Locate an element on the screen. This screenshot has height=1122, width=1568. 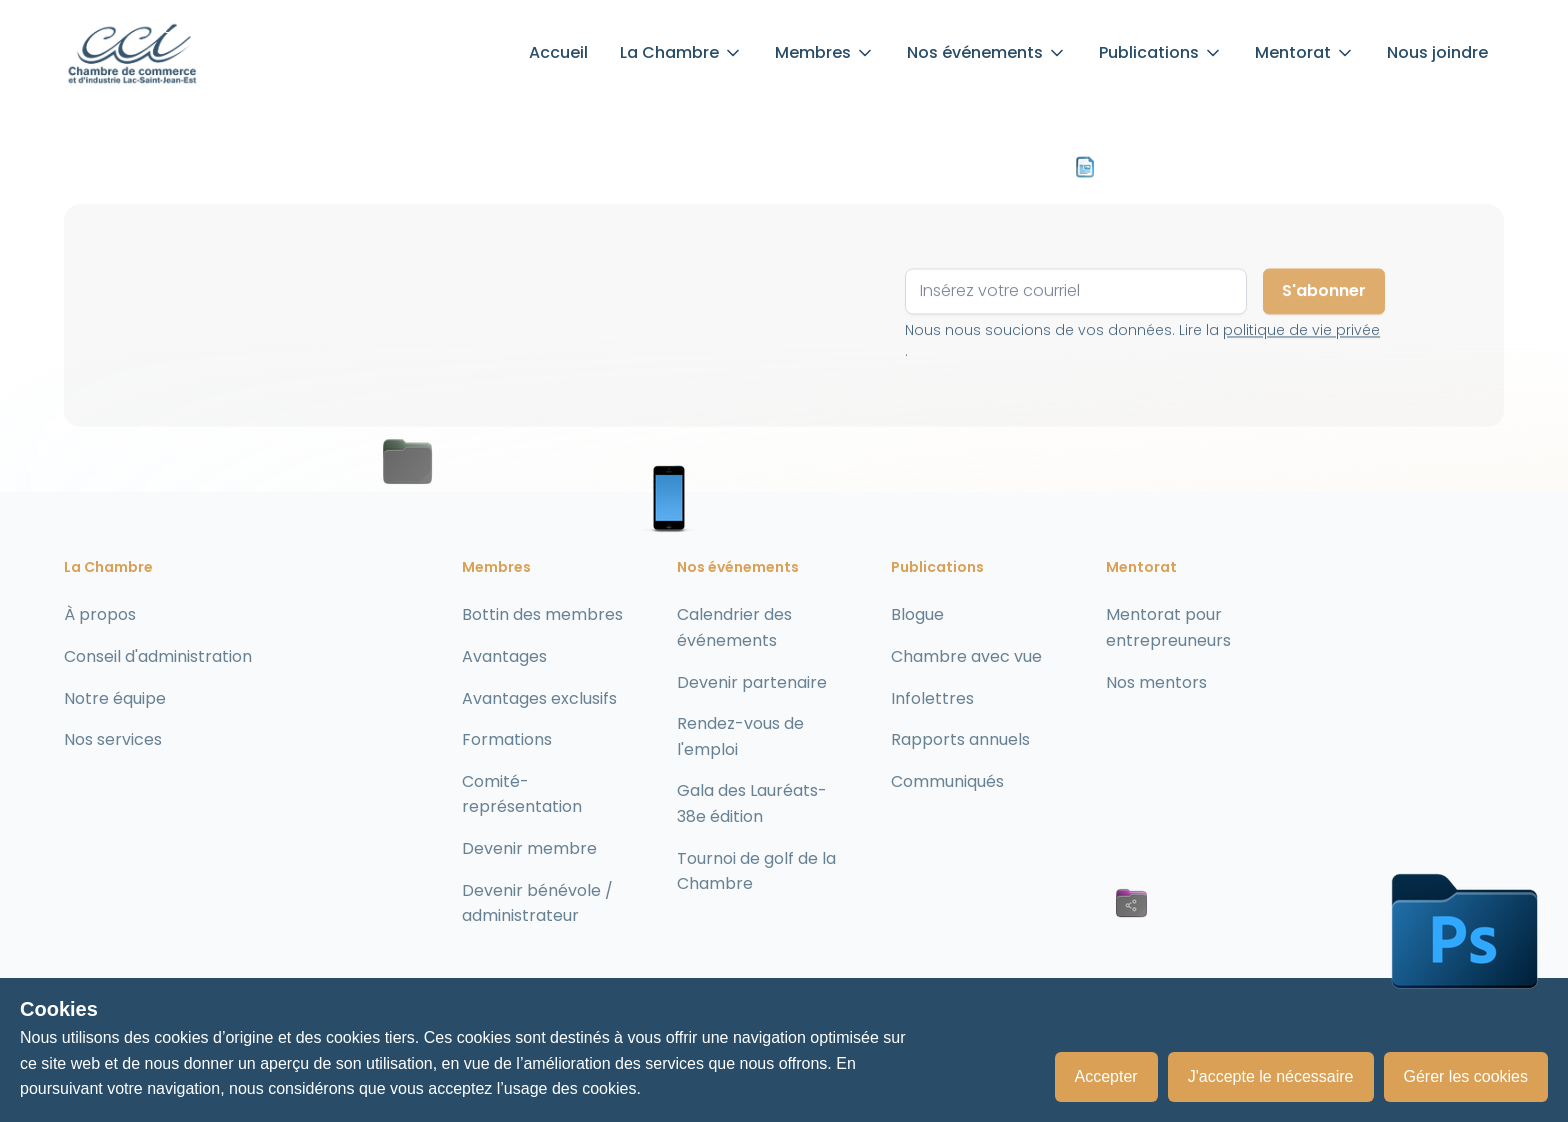
open a text document template file is located at coordinates (1085, 167).